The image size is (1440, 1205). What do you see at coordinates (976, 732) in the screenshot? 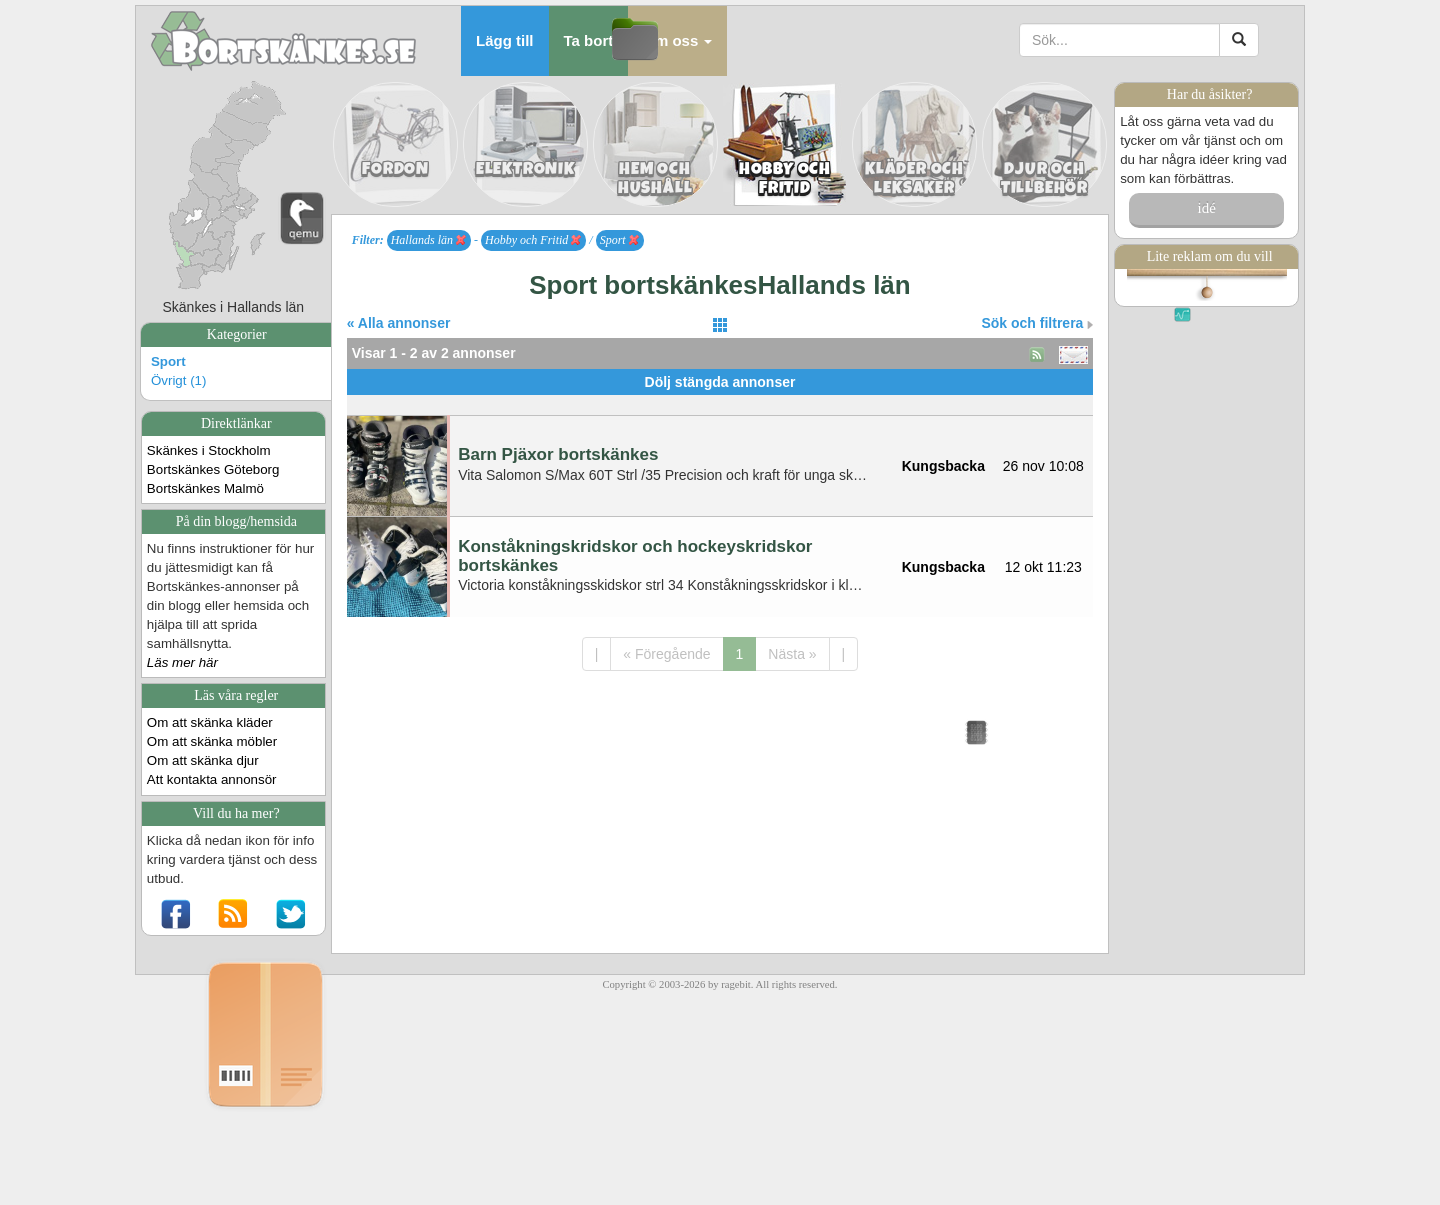
I see `firmware file type indicator` at bounding box center [976, 732].